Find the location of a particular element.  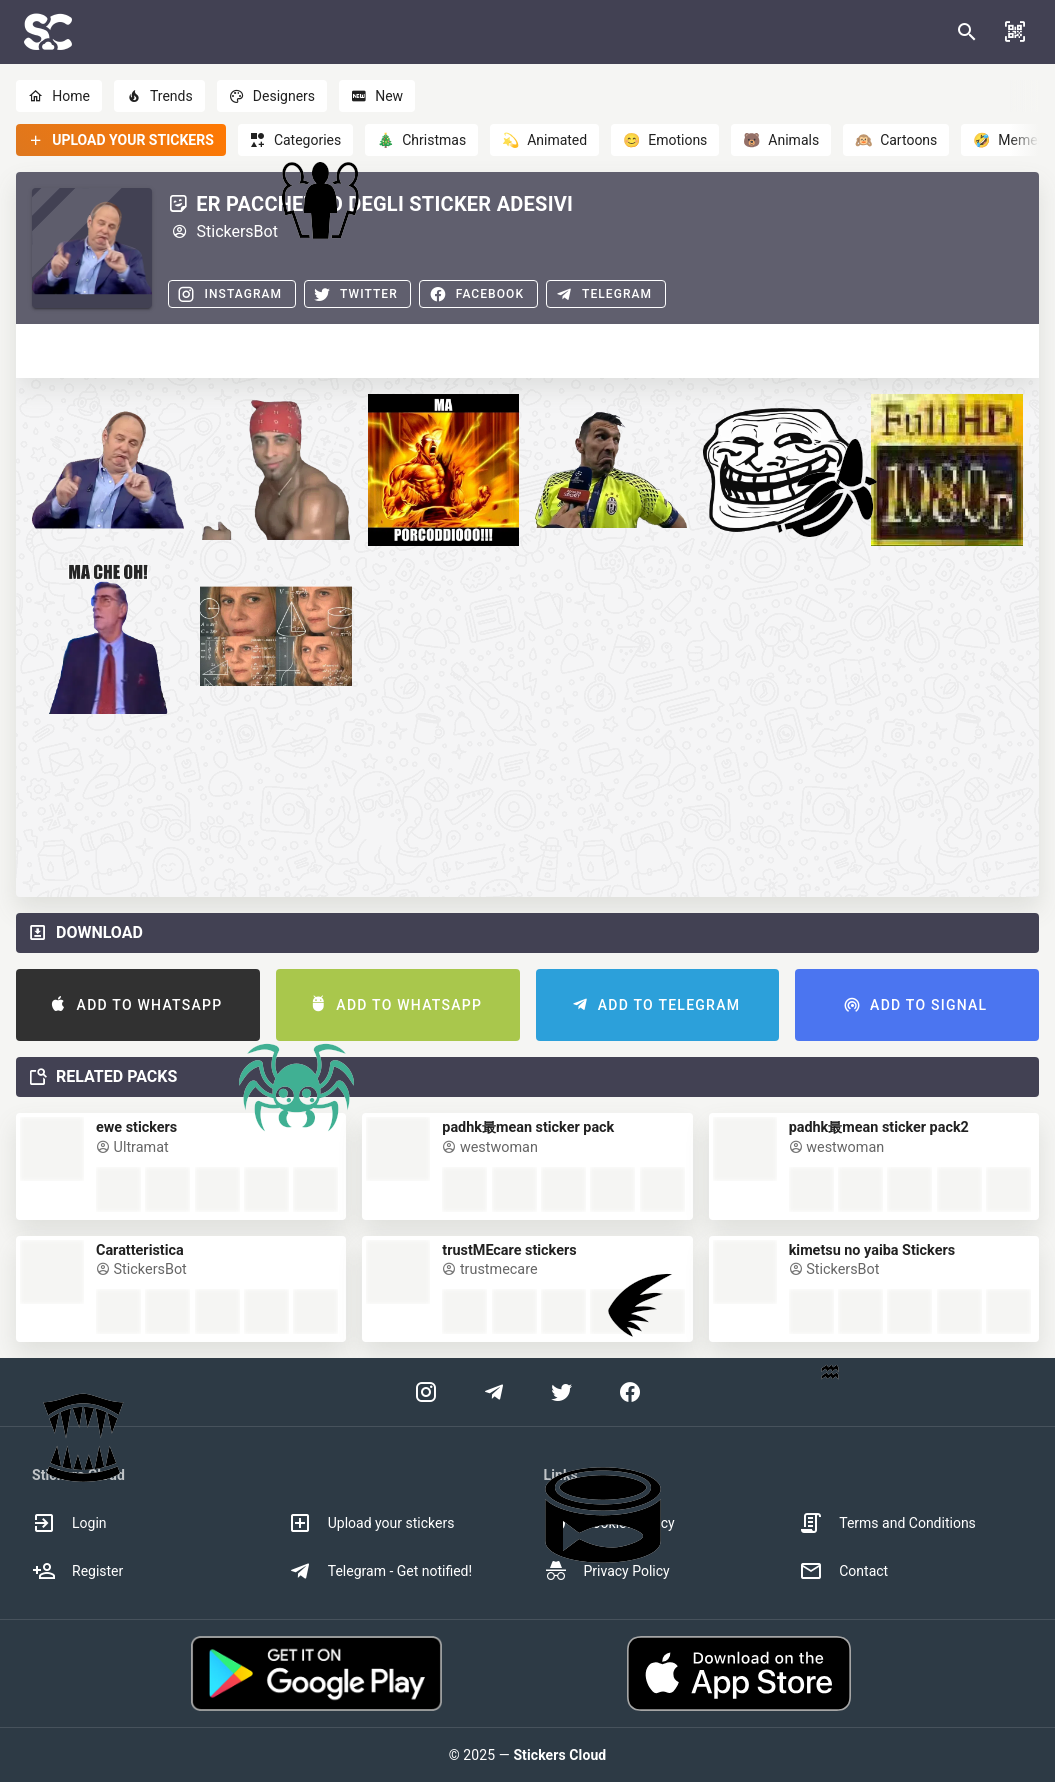

food or fruit category in a game inventory is located at coordinates (827, 488).